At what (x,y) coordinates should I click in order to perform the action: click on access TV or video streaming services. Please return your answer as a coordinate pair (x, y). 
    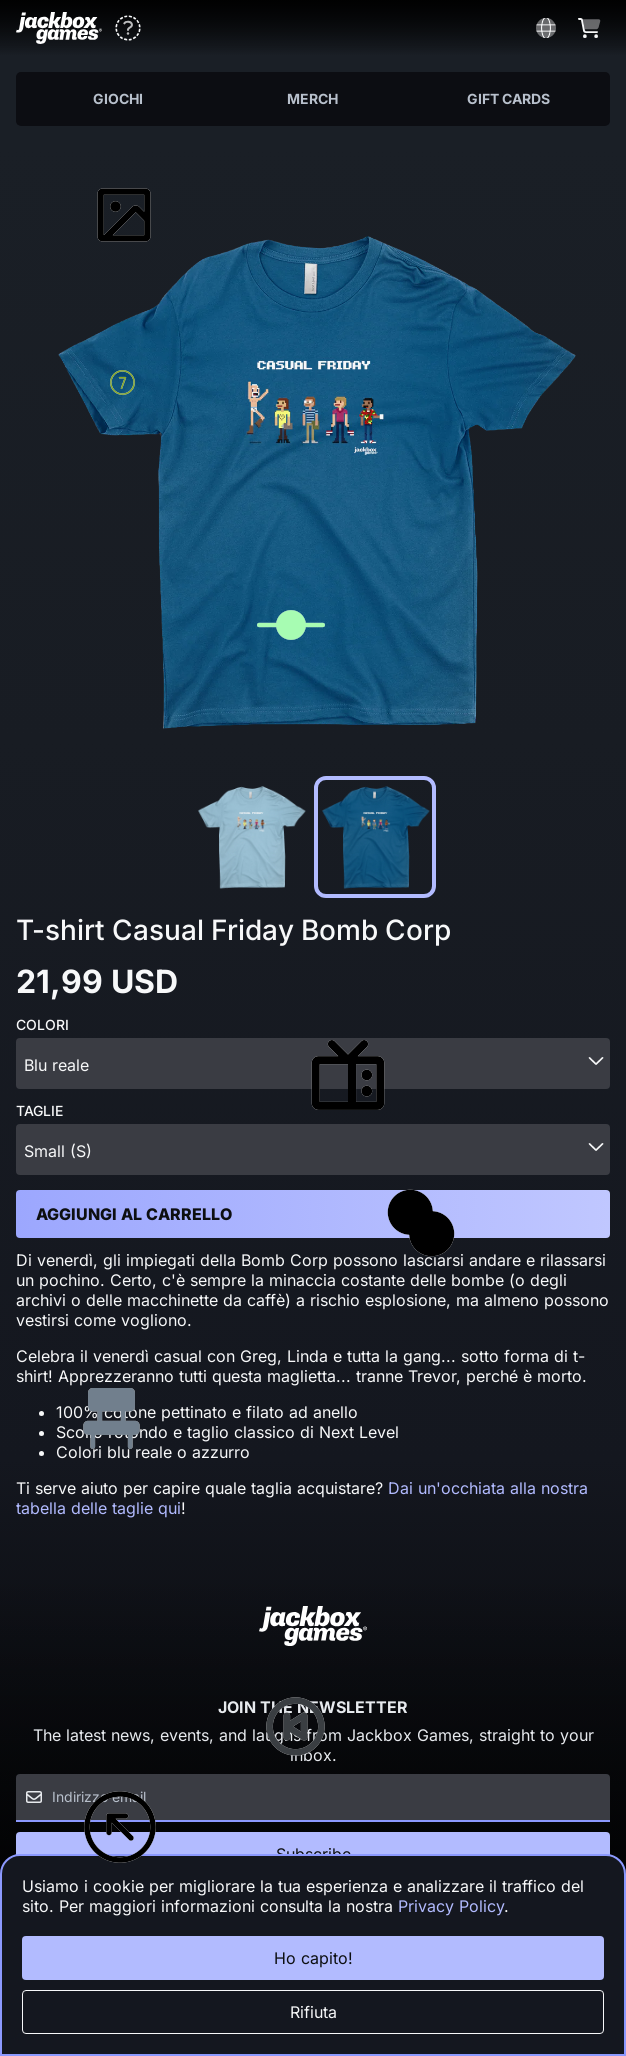
    Looking at the image, I should click on (348, 1079).